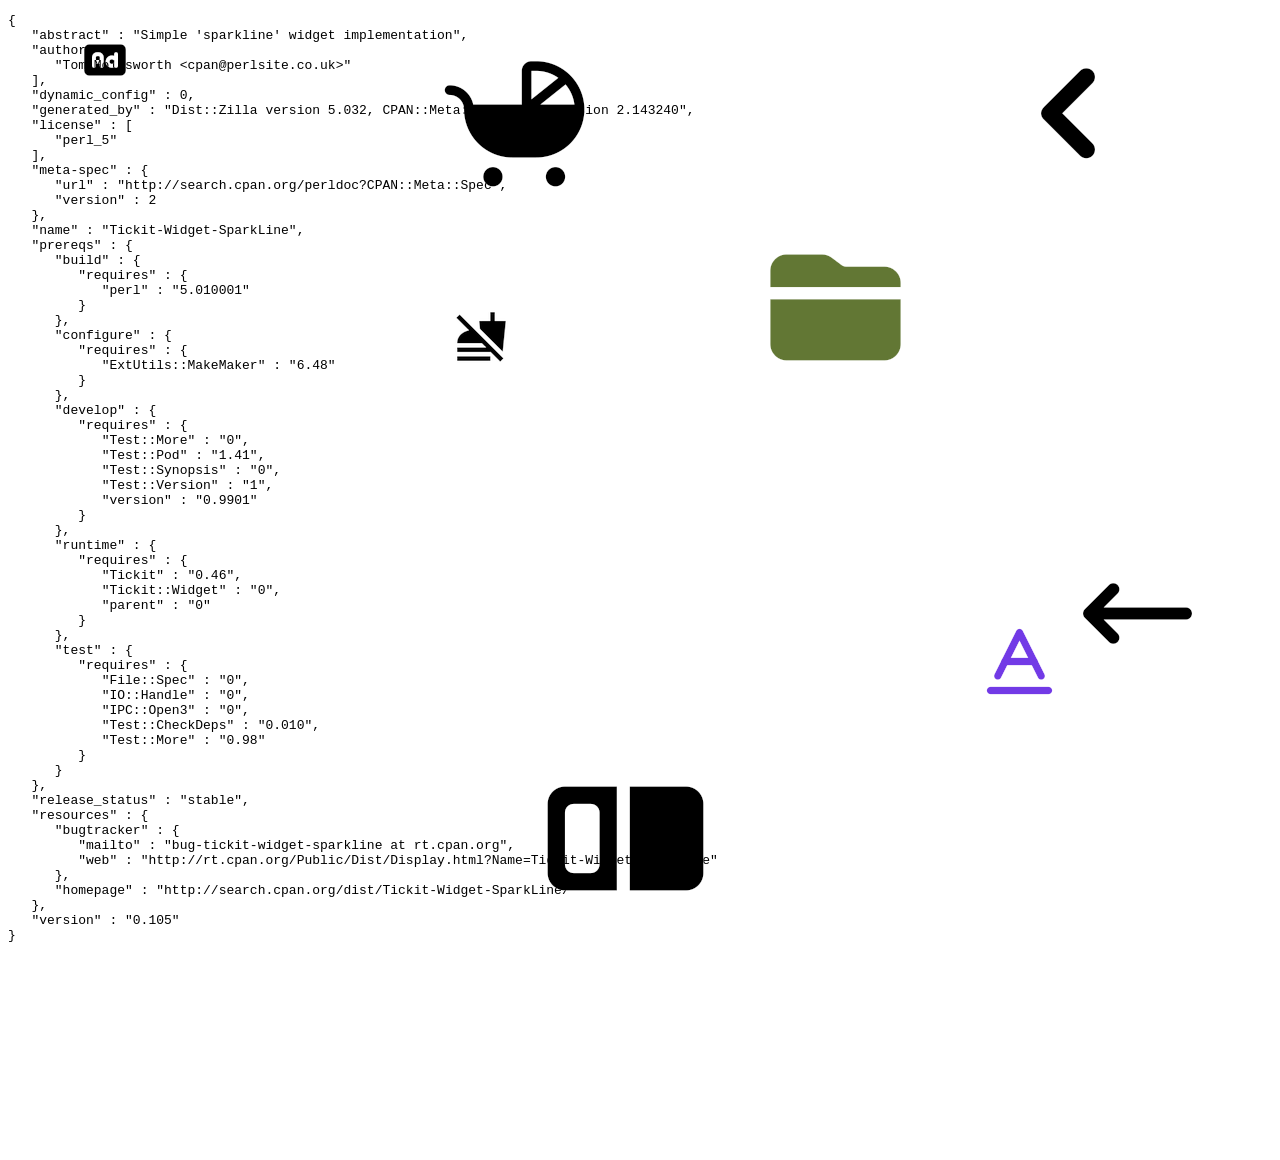 The height and width of the screenshot is (1160, 1280). I want to click on go back to the previous page, so click(1137, 613).